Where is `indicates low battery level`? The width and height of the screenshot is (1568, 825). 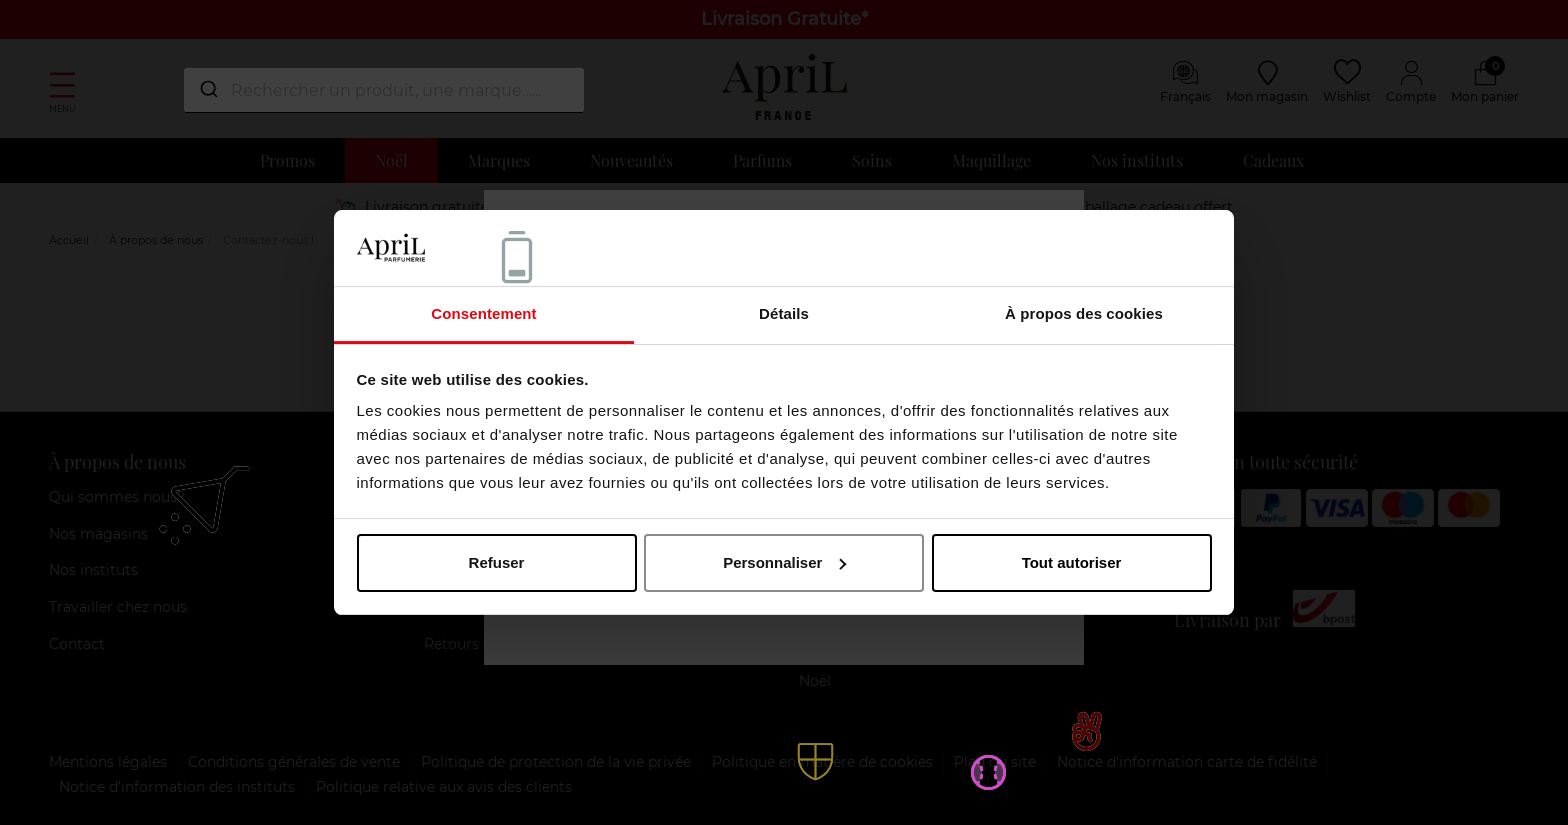 indicates low battery level is located at coordinates (517, 258).